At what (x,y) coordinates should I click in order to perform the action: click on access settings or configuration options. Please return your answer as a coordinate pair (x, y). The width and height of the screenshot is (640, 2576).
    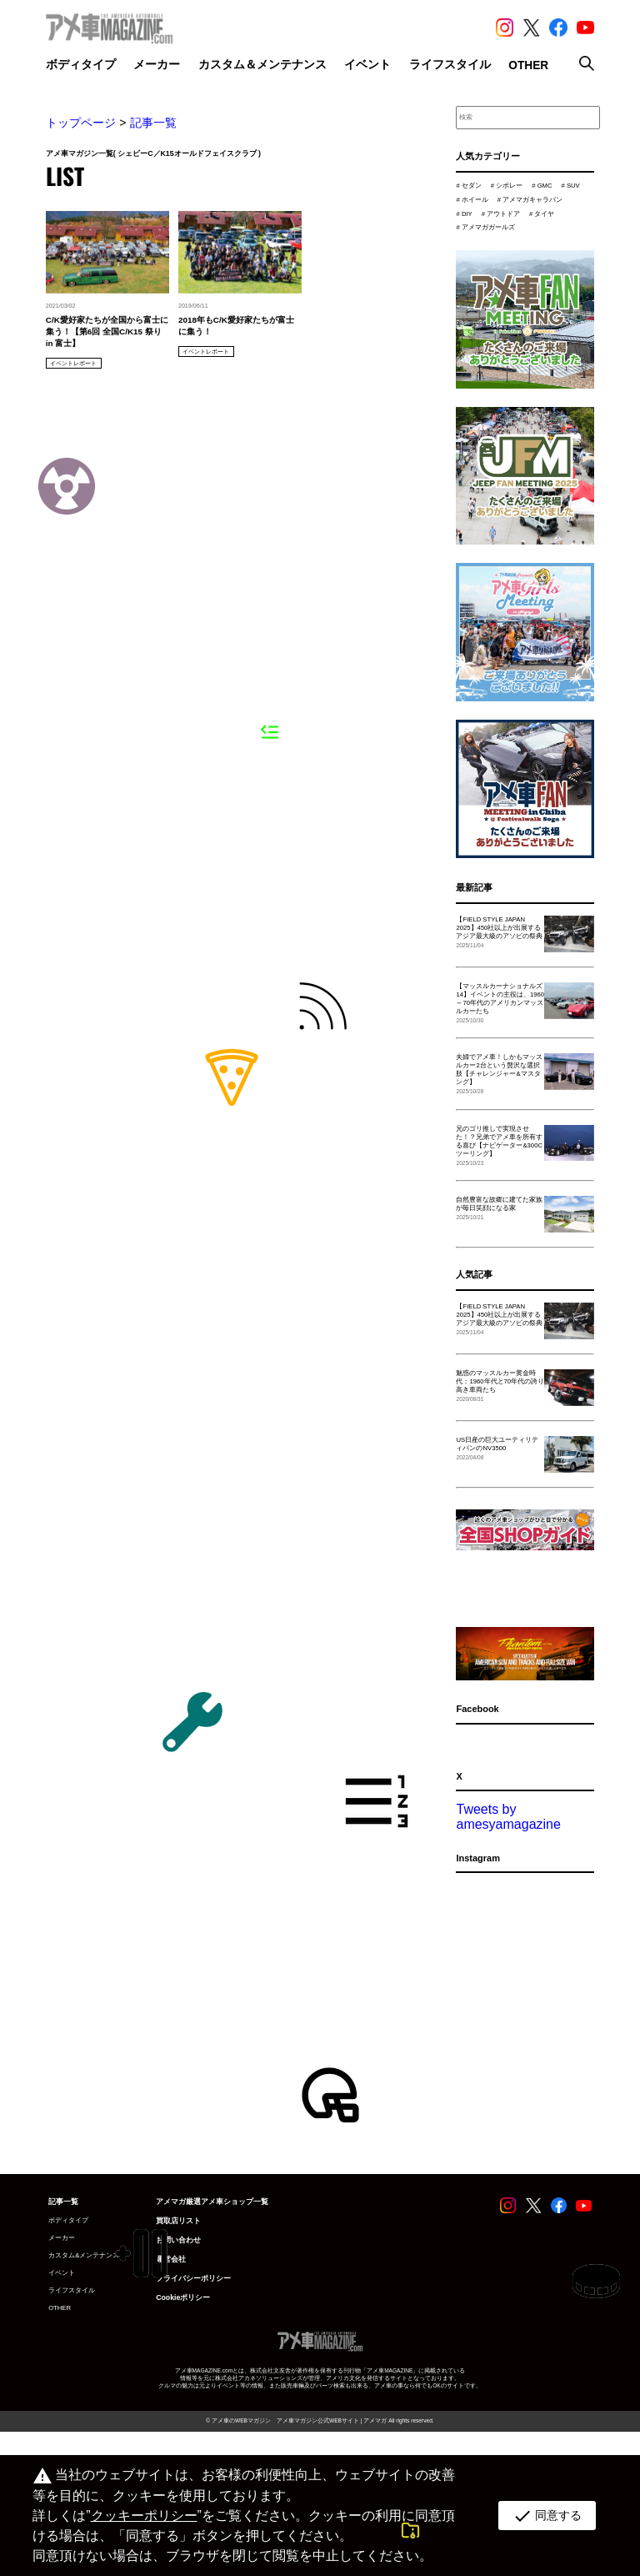
    Looking at the image, I should click on (192, 1722).